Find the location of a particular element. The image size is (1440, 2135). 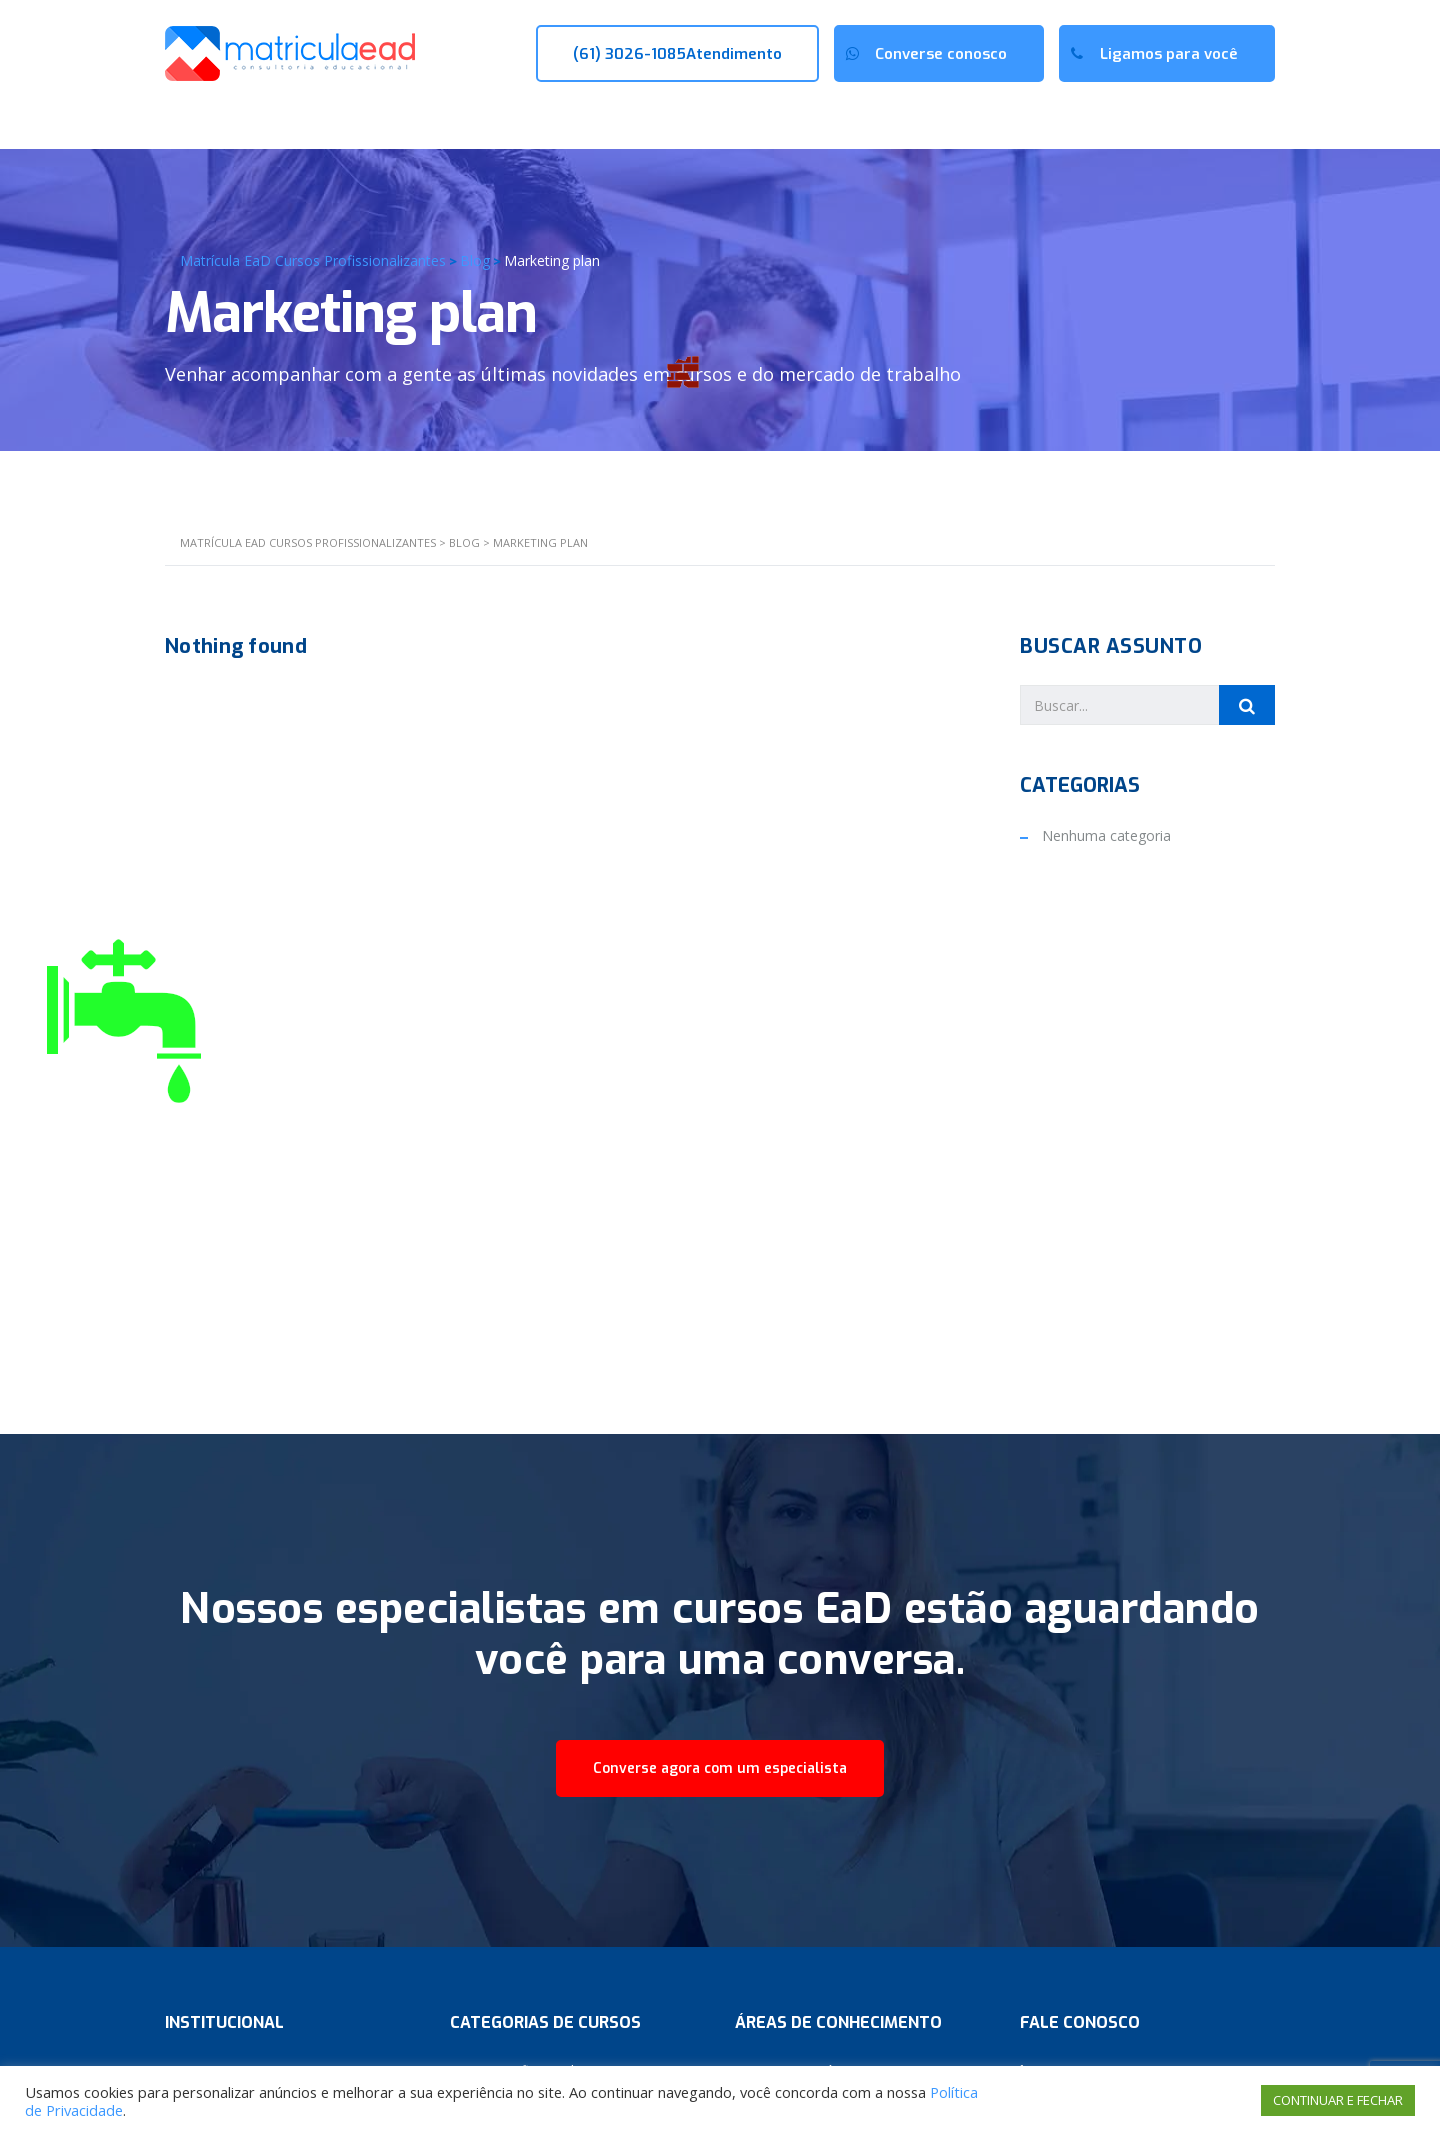

indicates structural damage or destruction in gameplay is located at coordinates (683, 372).